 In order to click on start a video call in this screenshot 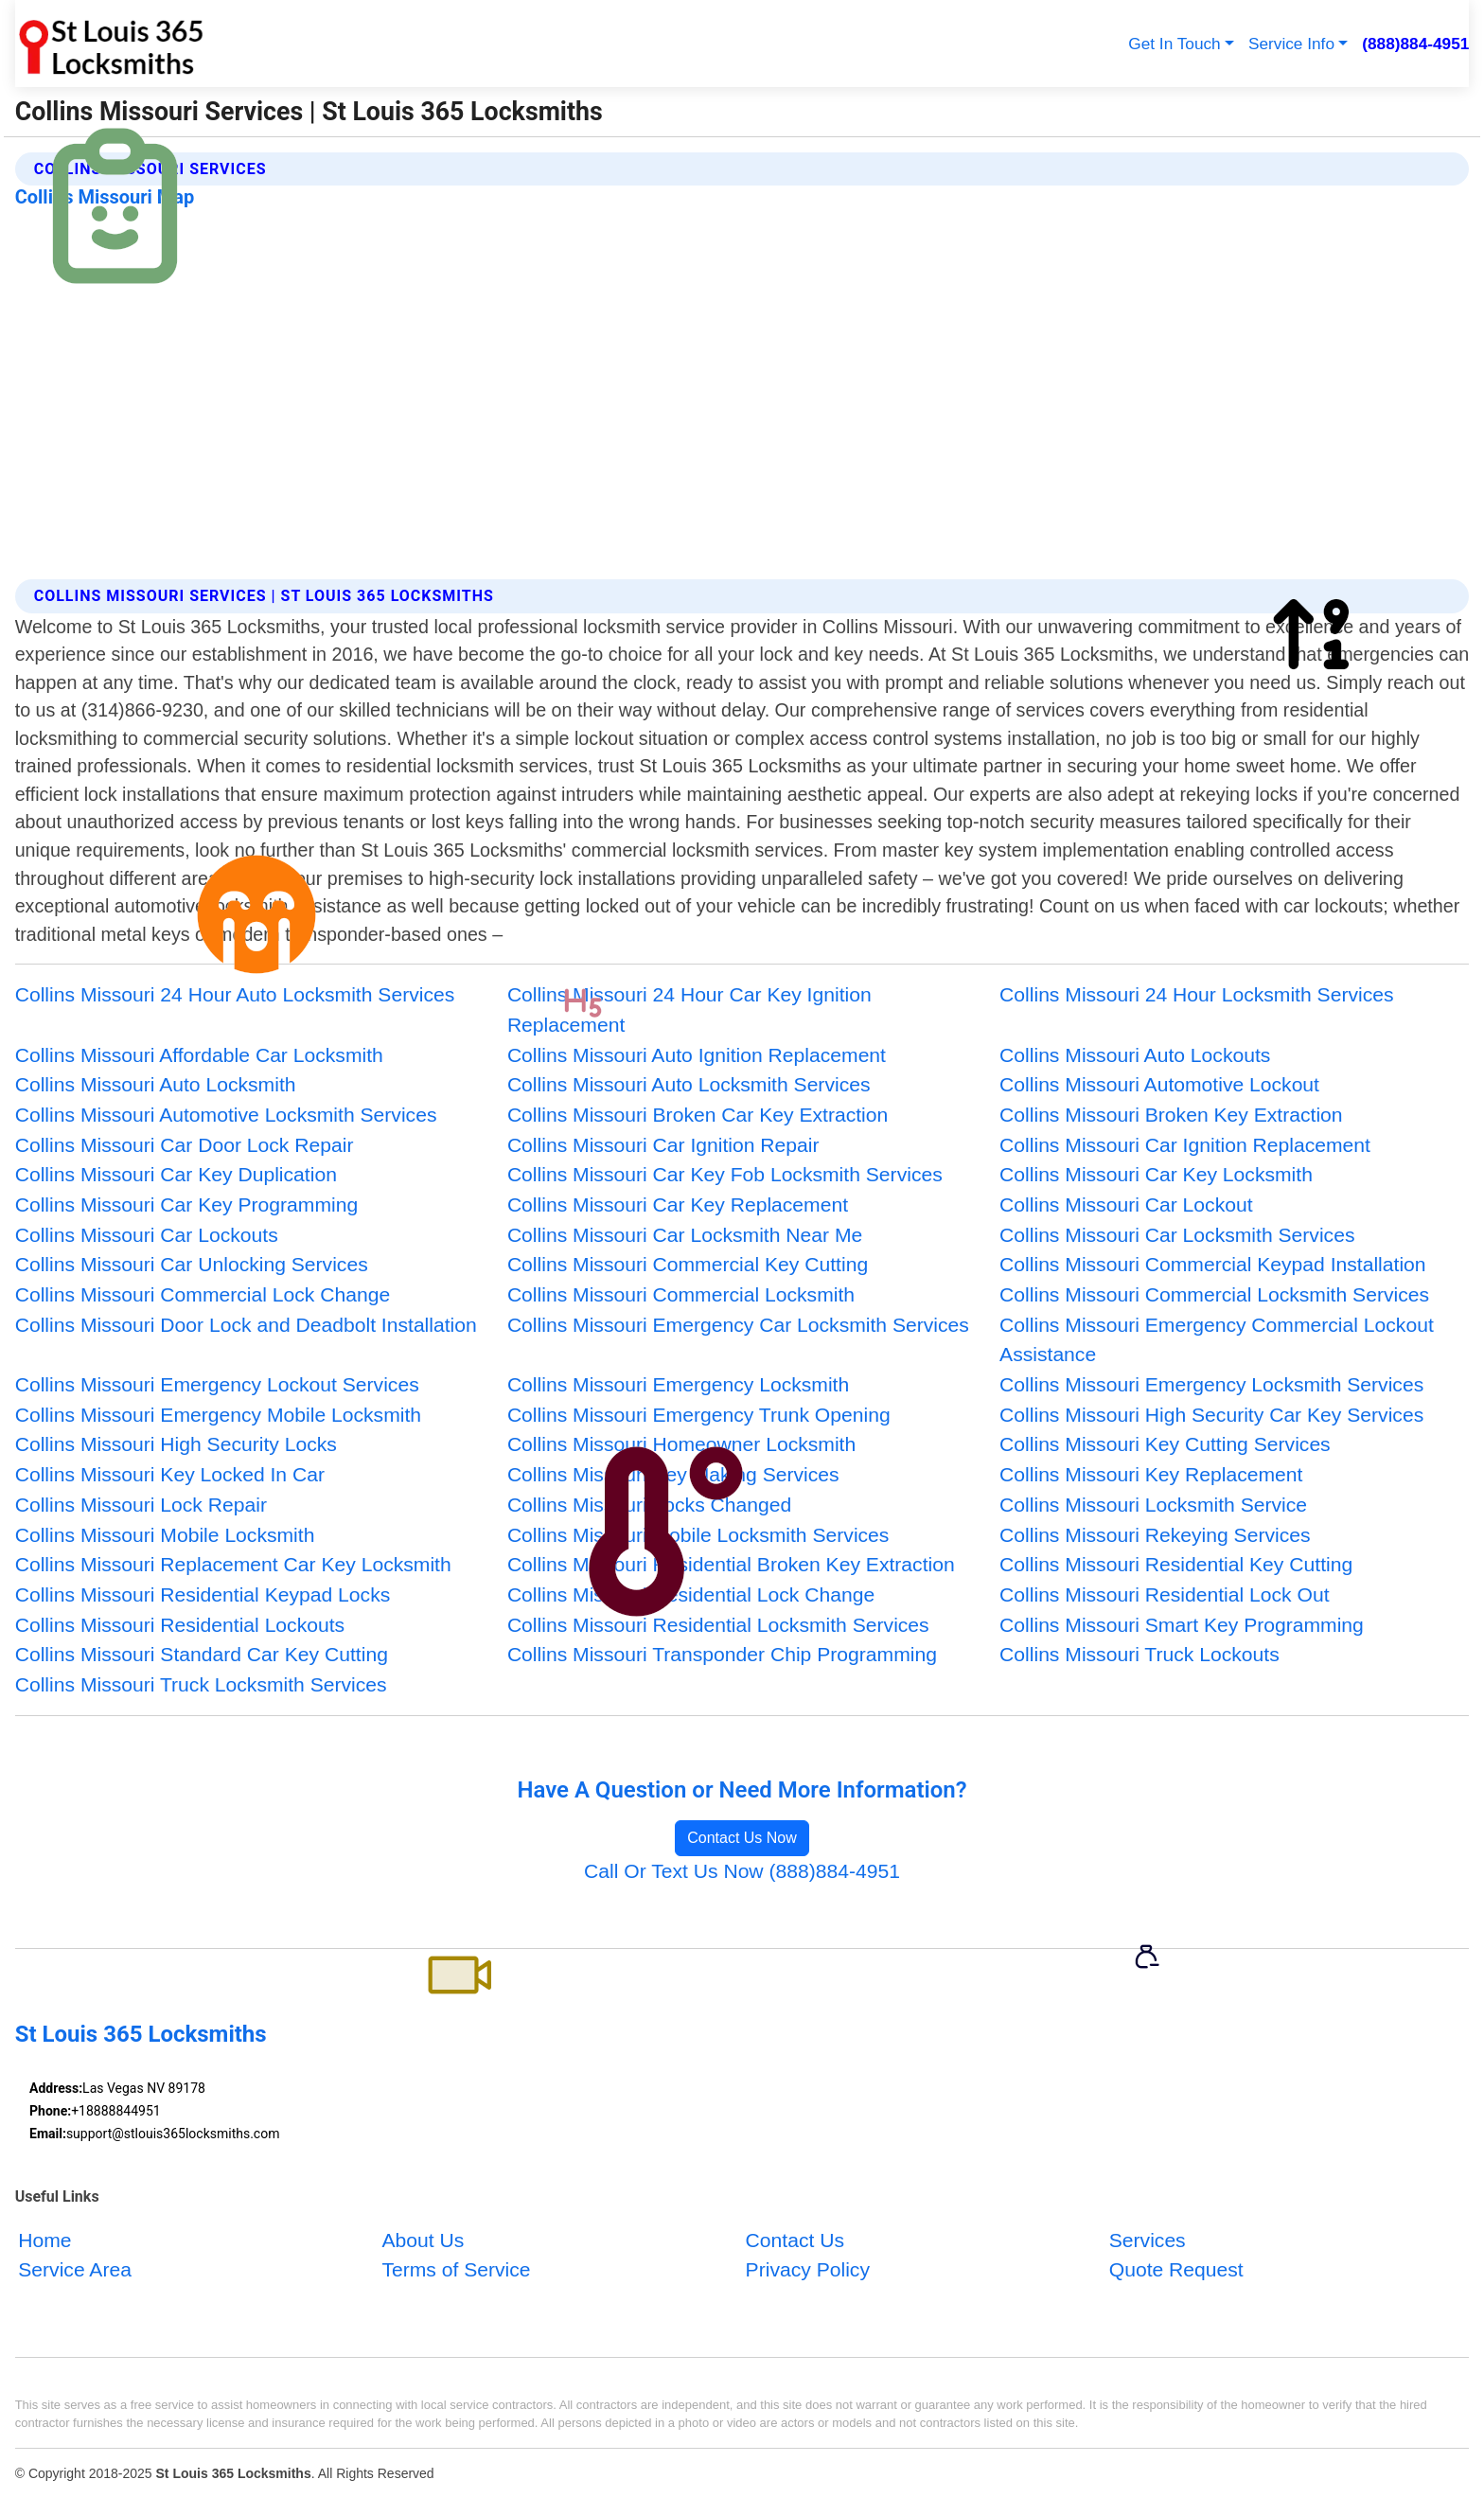, I will do `click(457, 1975)`.